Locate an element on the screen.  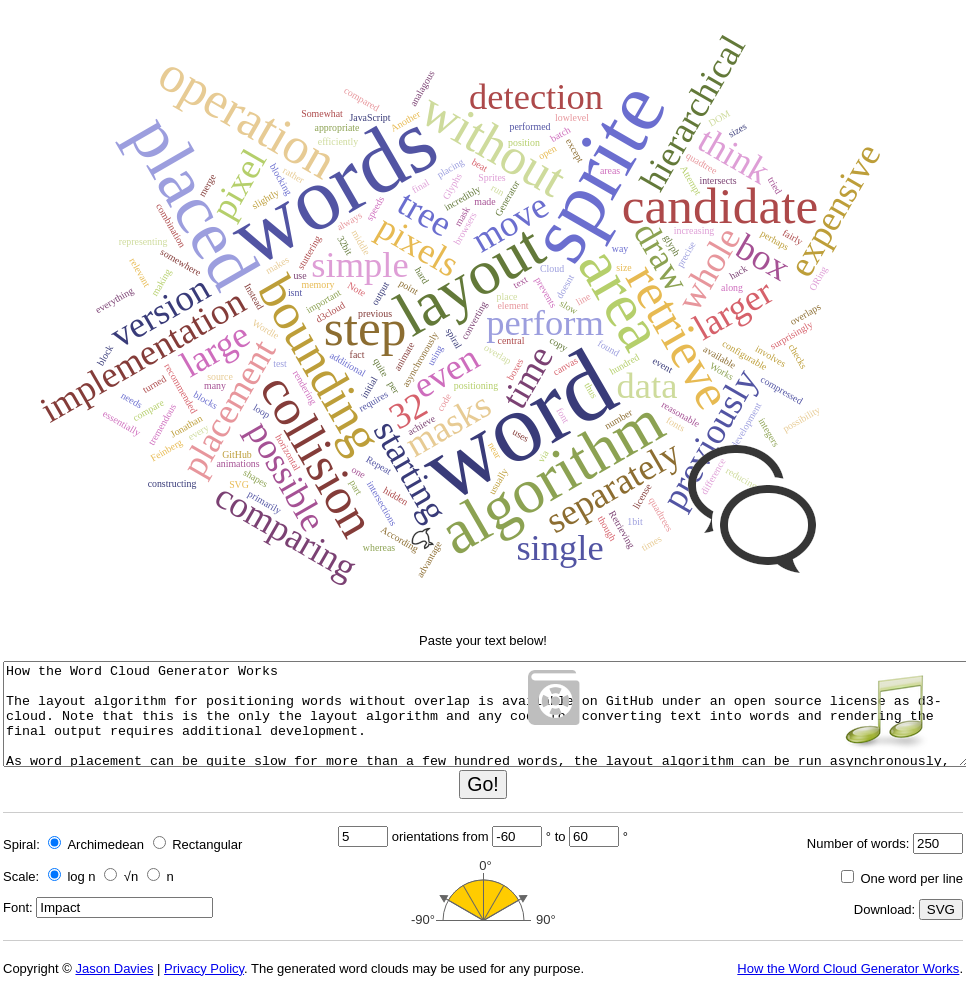
indicates an audio file type is located at coordinates (884, 710).